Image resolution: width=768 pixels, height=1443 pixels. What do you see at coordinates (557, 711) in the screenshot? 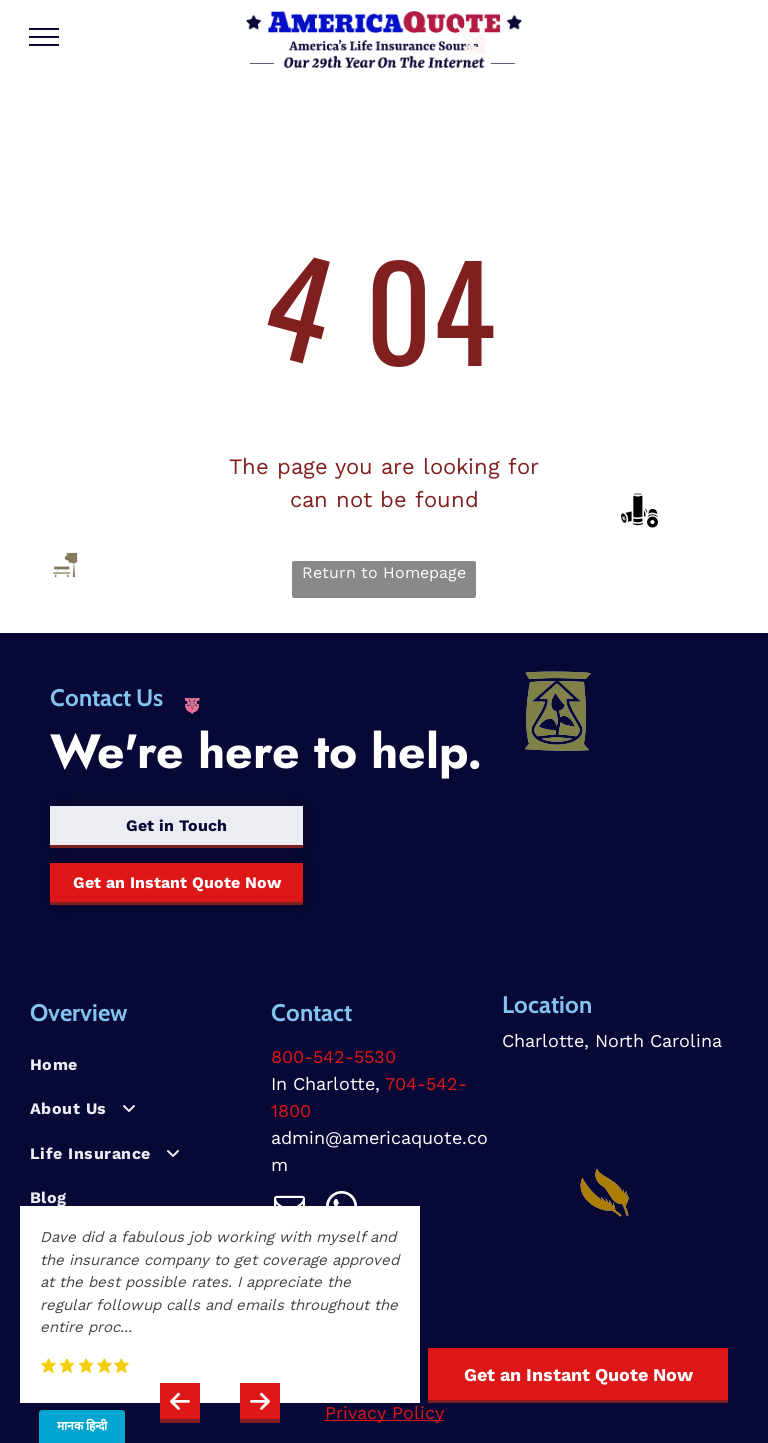
I see `access gardening or farming supplies` at bounding box center [557, 711].